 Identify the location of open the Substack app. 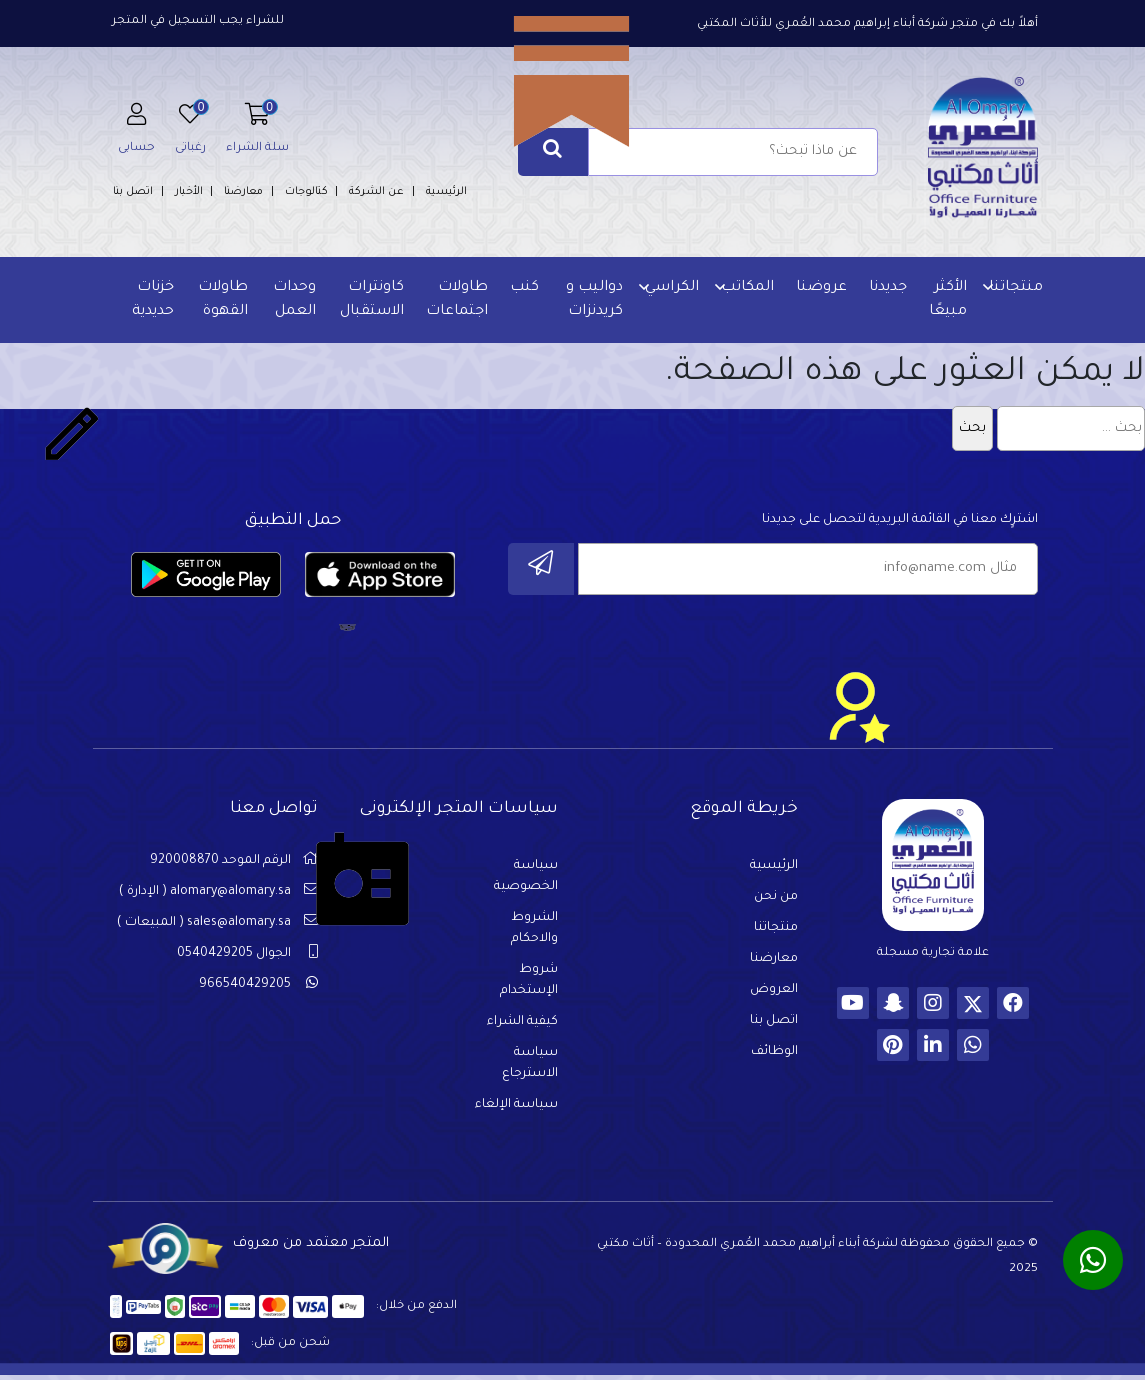
(571, 81).